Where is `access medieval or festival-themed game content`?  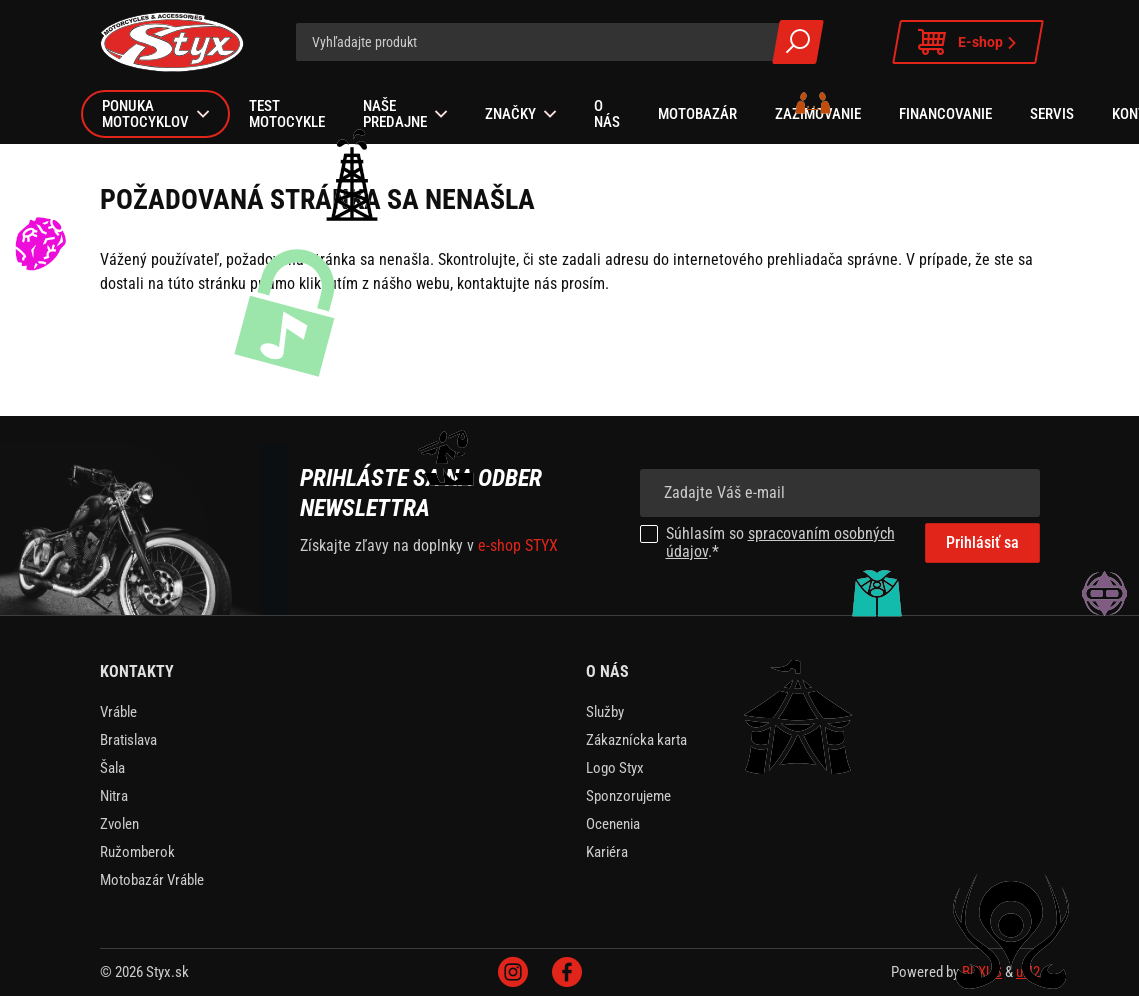
access medieval or festival-themed game content is located at coordinates (798, 717).